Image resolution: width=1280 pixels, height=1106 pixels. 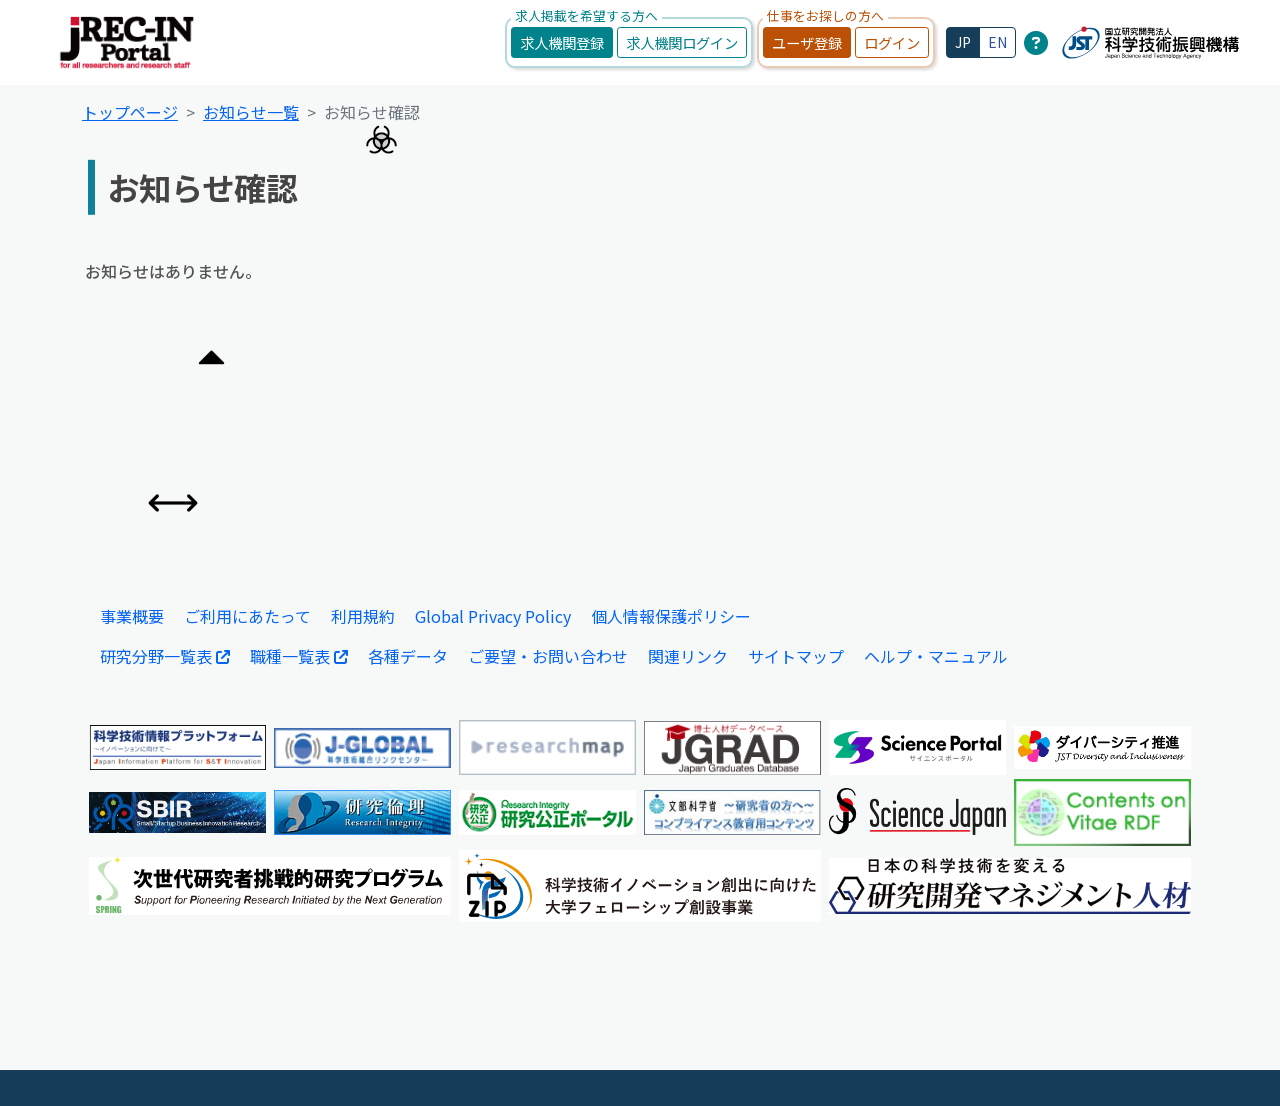 What do you see at coordinates (211, 358) in the screenshot?
I see `collapse an expanded section` at bounding box center [211, 358].